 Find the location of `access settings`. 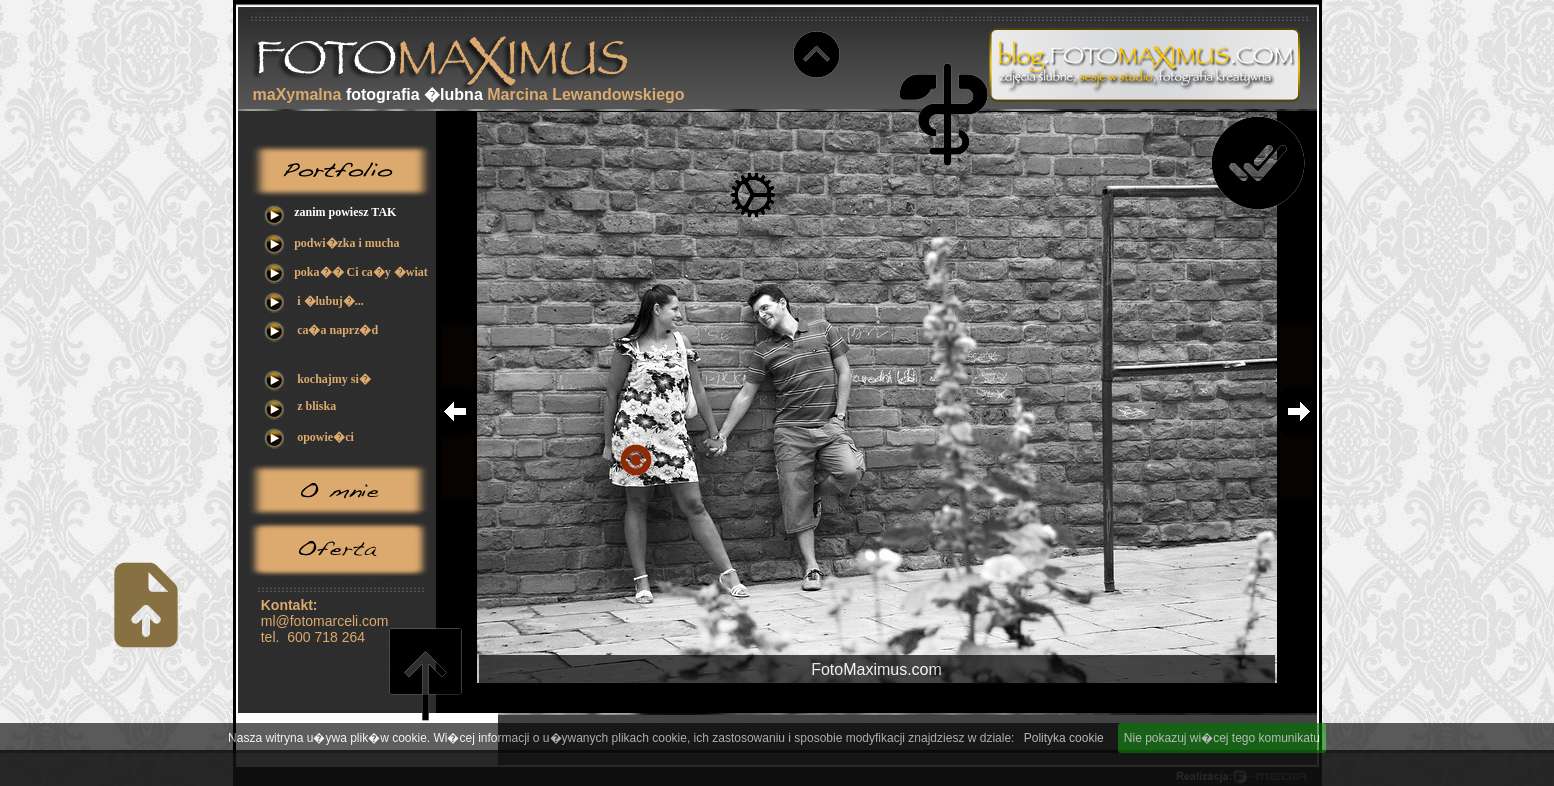

access settings is located at coordinates (753, 195).